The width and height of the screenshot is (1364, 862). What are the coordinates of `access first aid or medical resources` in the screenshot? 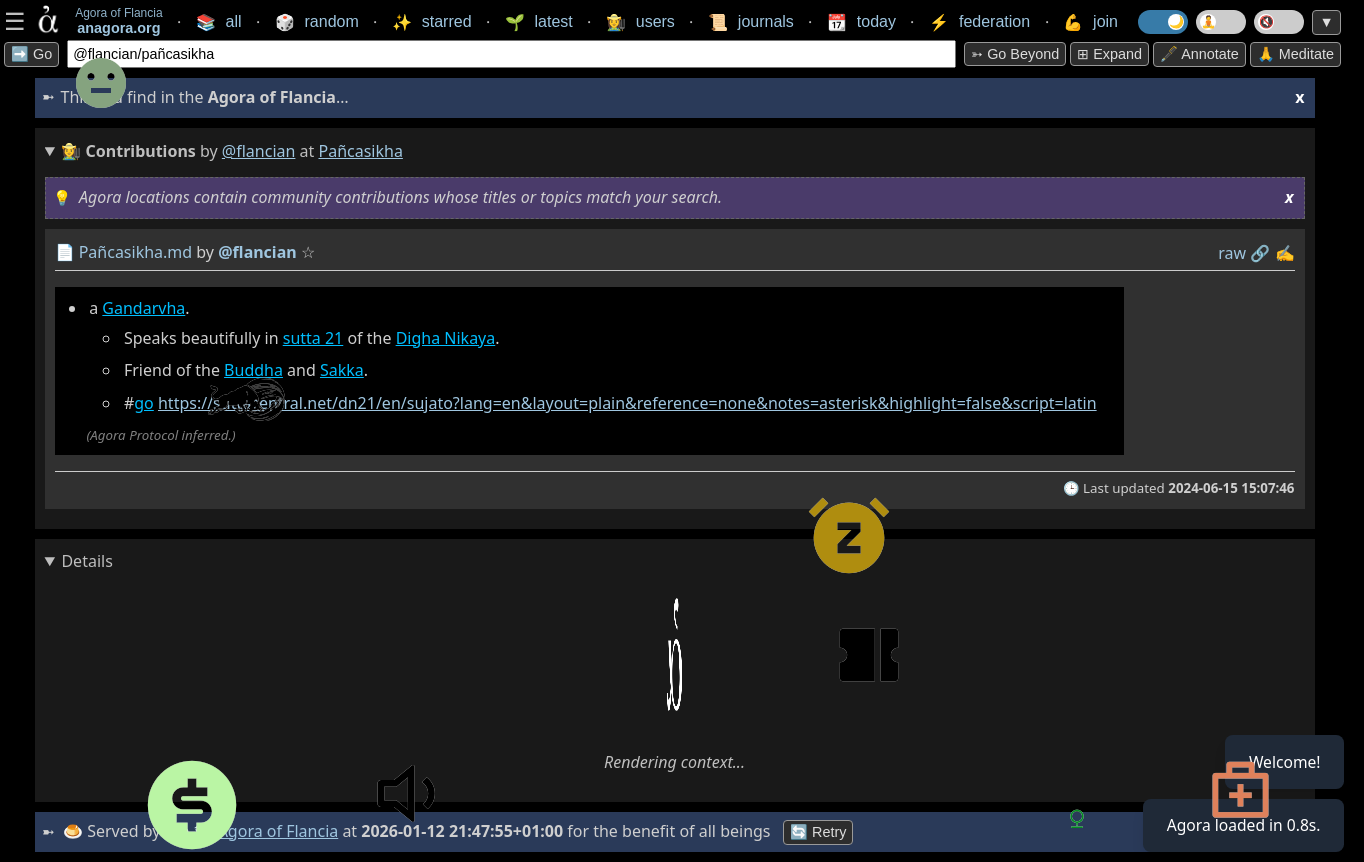 It's located at (1240, 792).